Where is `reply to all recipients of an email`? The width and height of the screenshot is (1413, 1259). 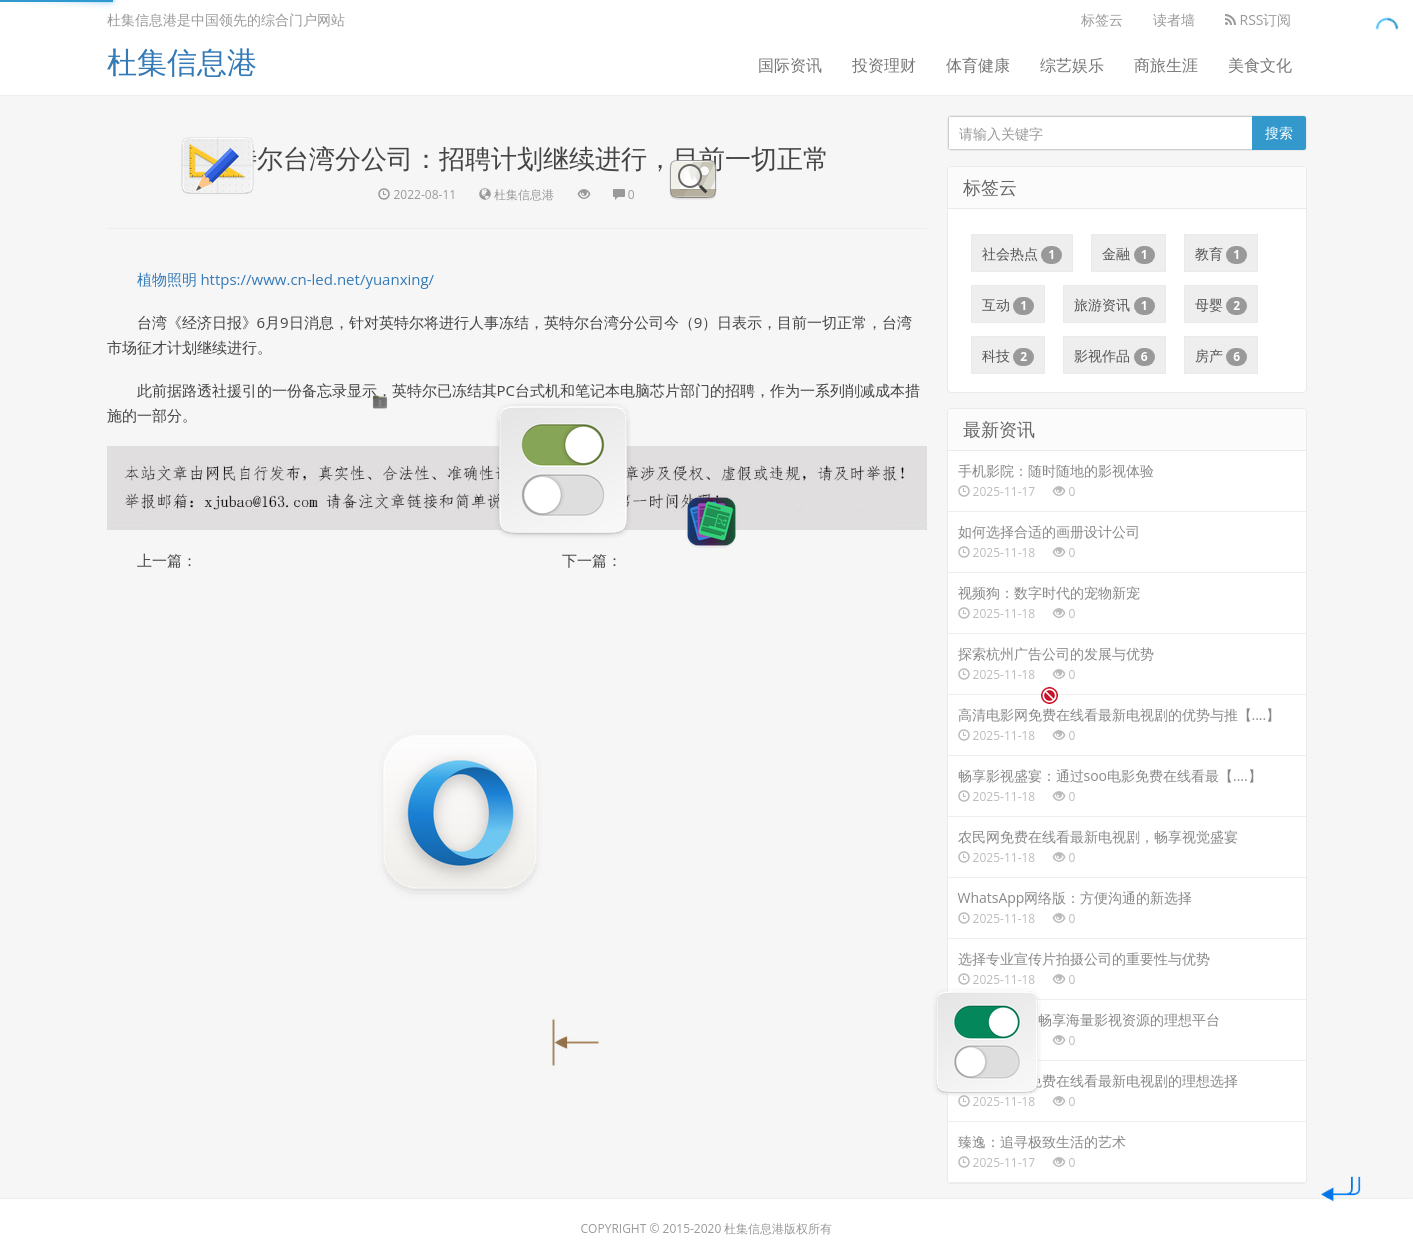
reply to all recipients of an email is located at coordinates (1340, 1186).